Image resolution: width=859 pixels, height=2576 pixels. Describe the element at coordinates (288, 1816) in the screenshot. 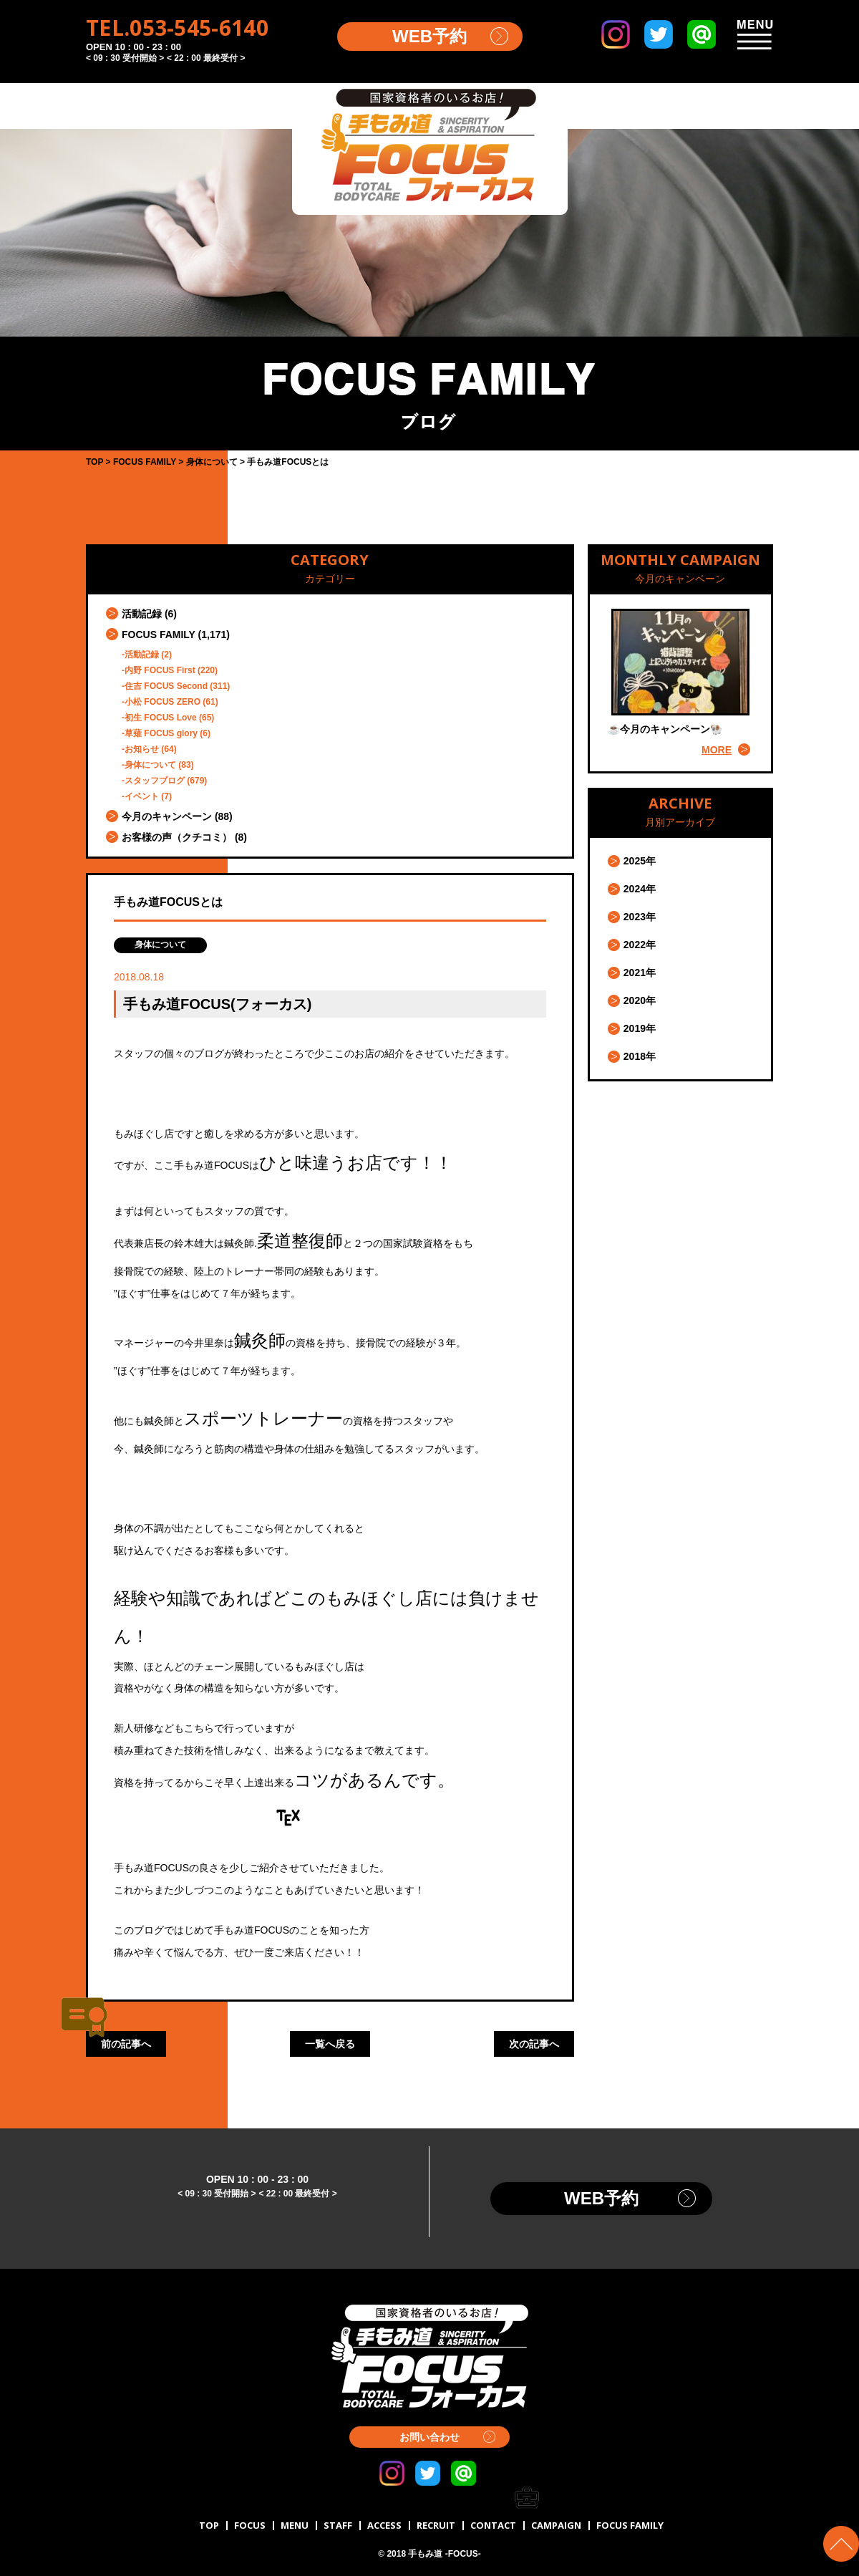

I see `format document using TeX typesetting` at that location.